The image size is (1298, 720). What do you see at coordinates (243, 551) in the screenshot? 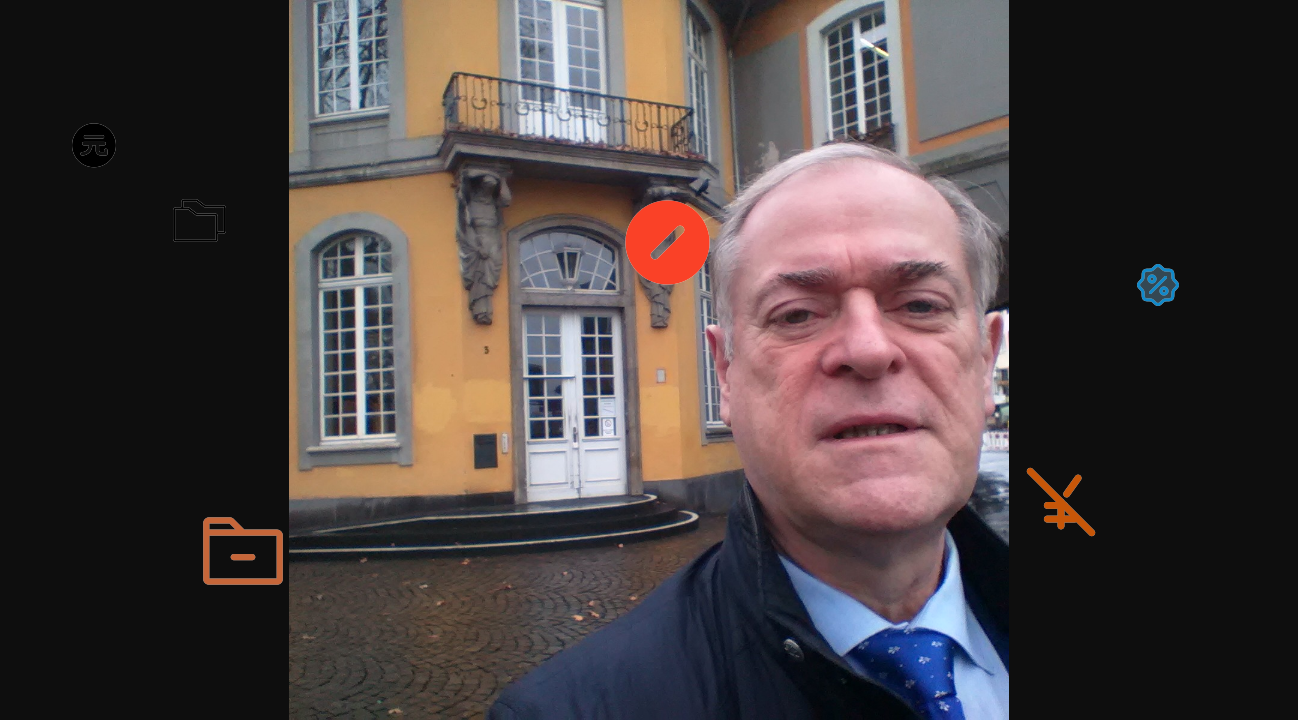
I see `remove a file or item from this folder` at bounding box center [243, 551].